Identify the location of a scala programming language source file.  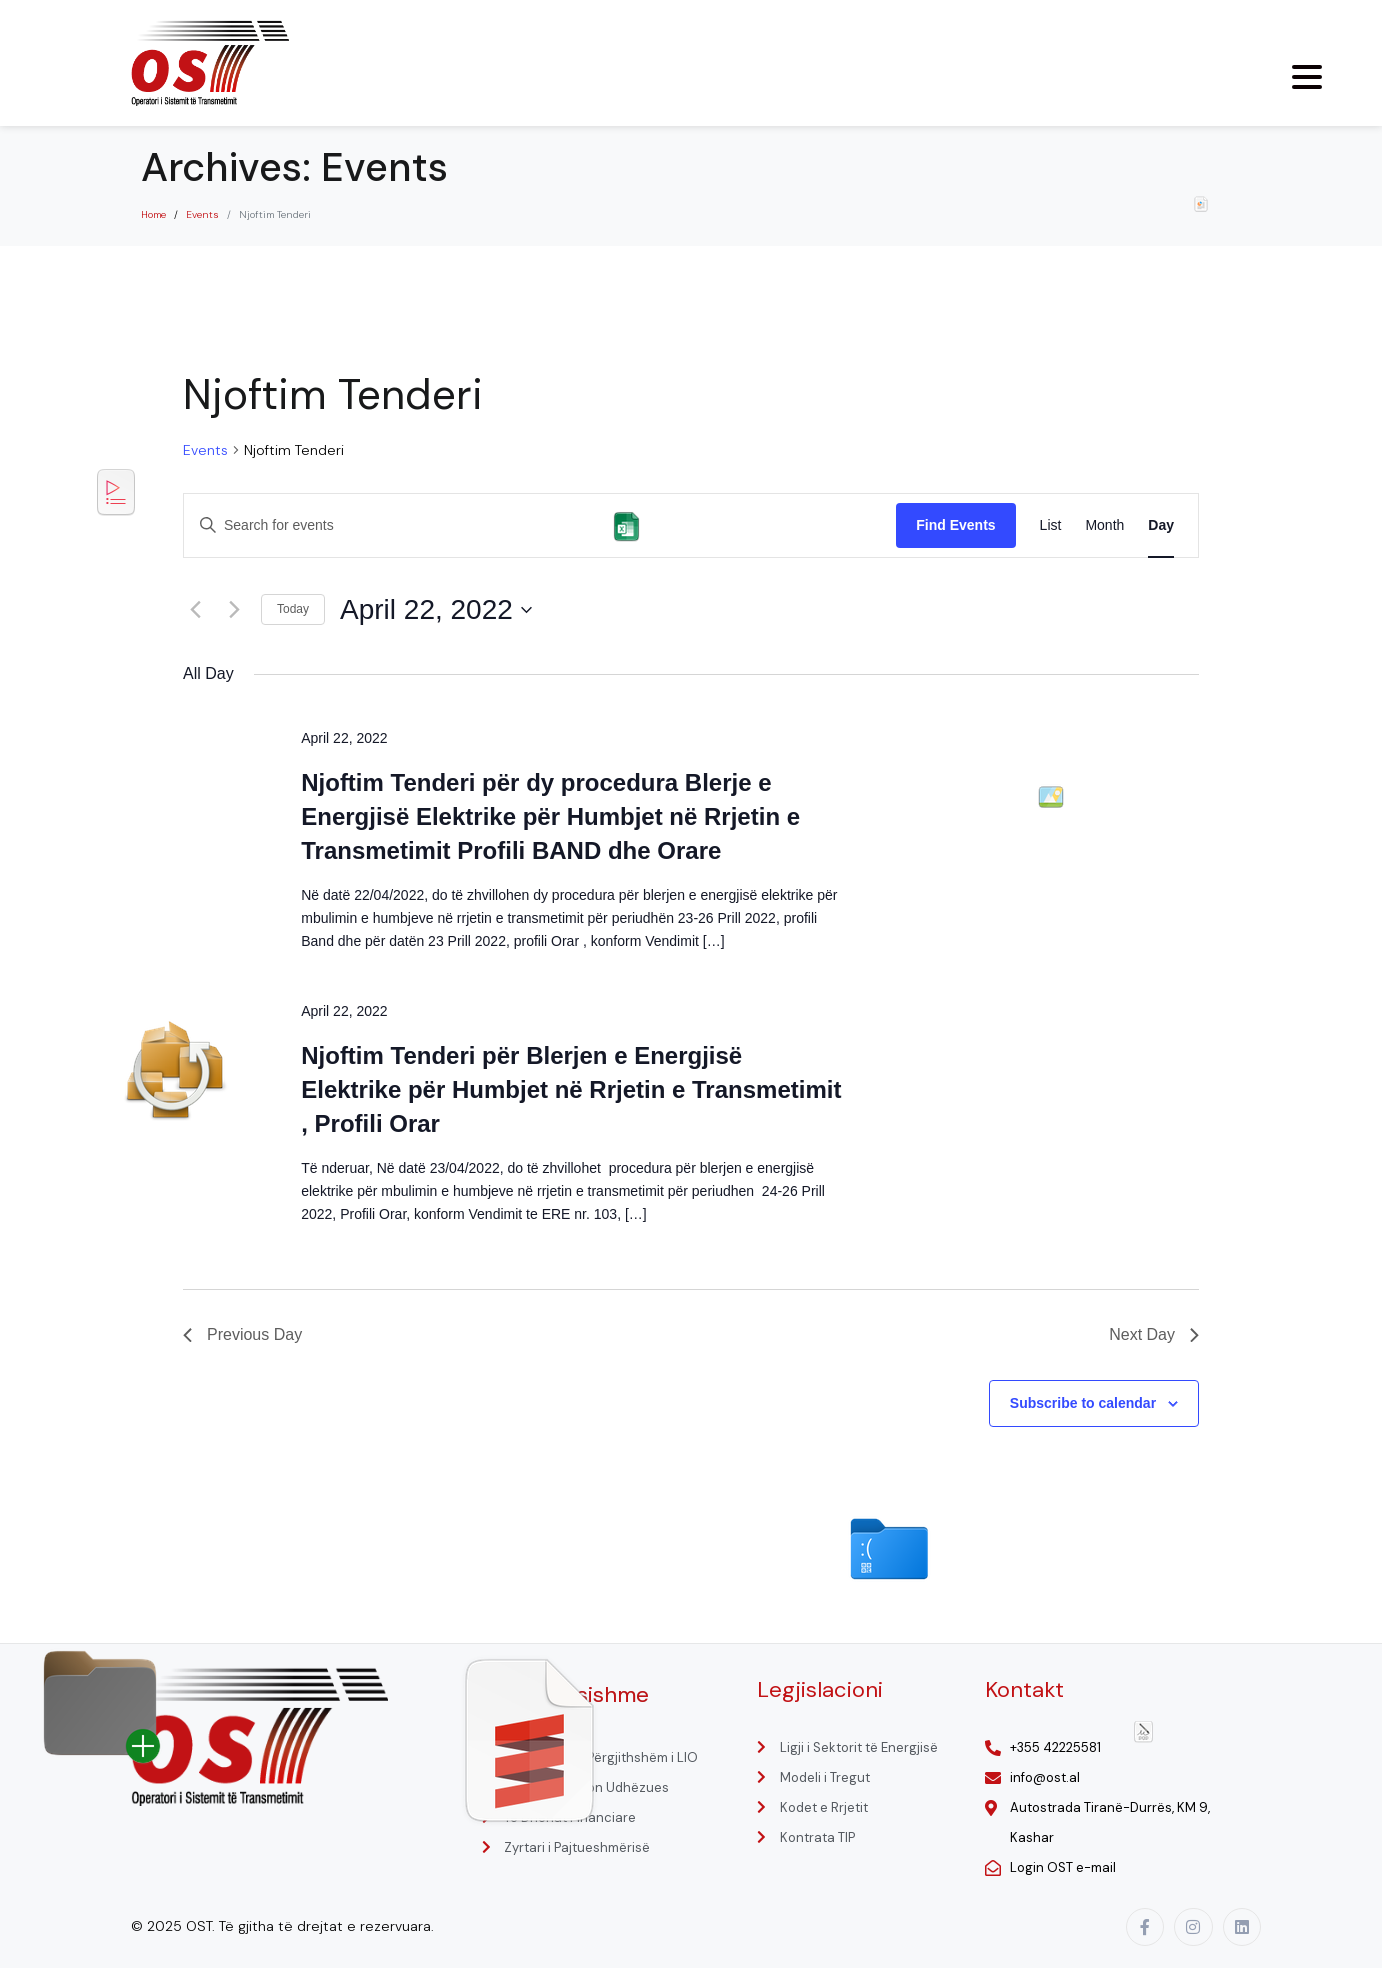
(529, 1740).